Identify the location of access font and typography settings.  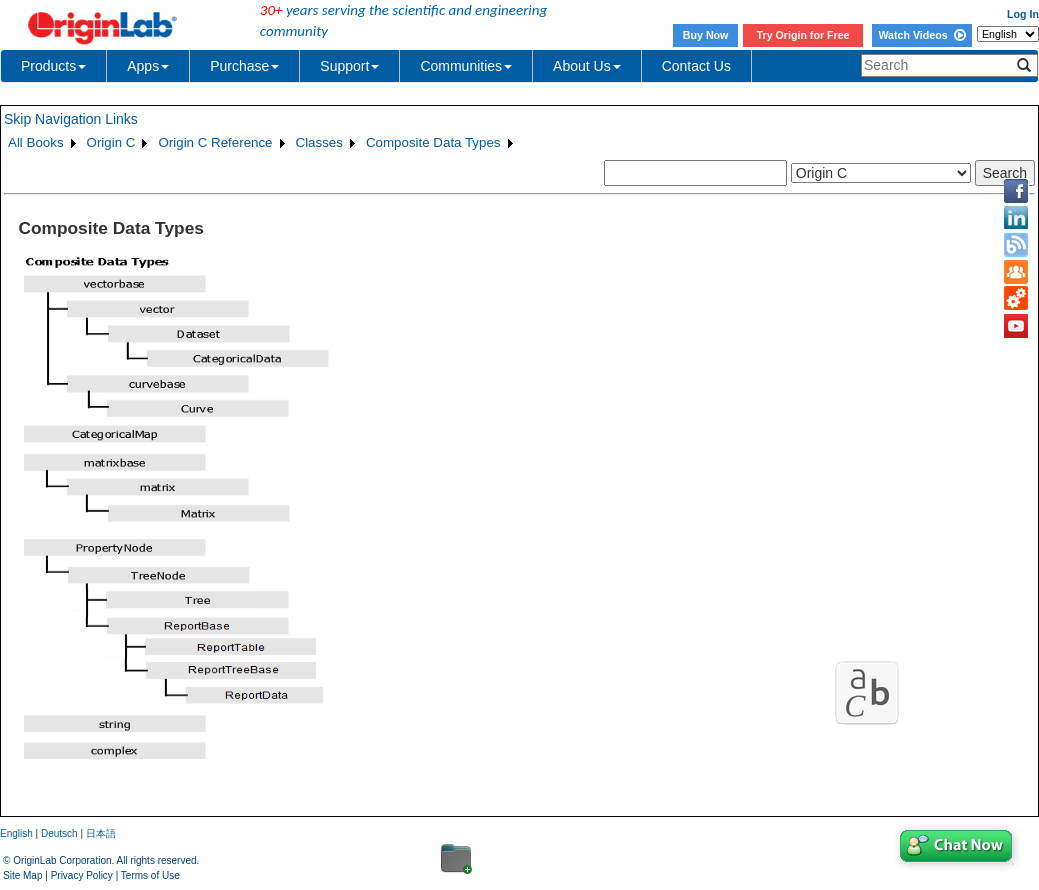
(867, 693).